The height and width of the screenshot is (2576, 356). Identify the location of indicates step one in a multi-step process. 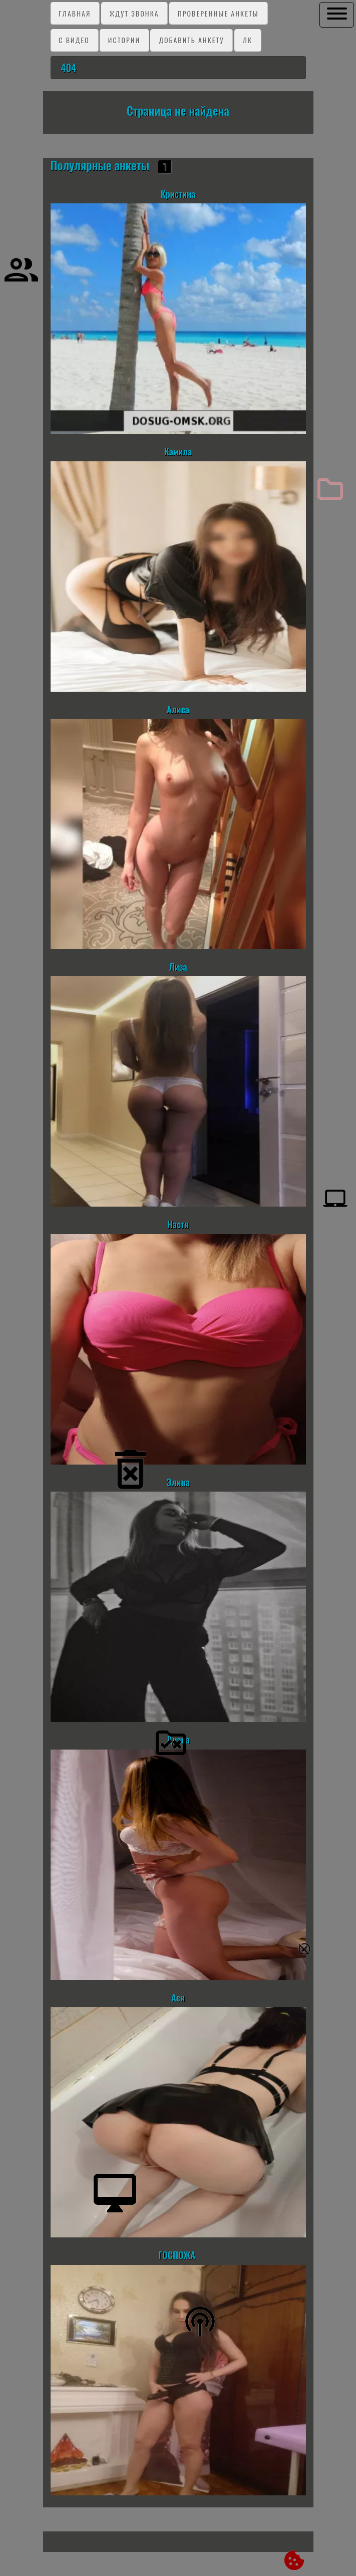
(165, 167).